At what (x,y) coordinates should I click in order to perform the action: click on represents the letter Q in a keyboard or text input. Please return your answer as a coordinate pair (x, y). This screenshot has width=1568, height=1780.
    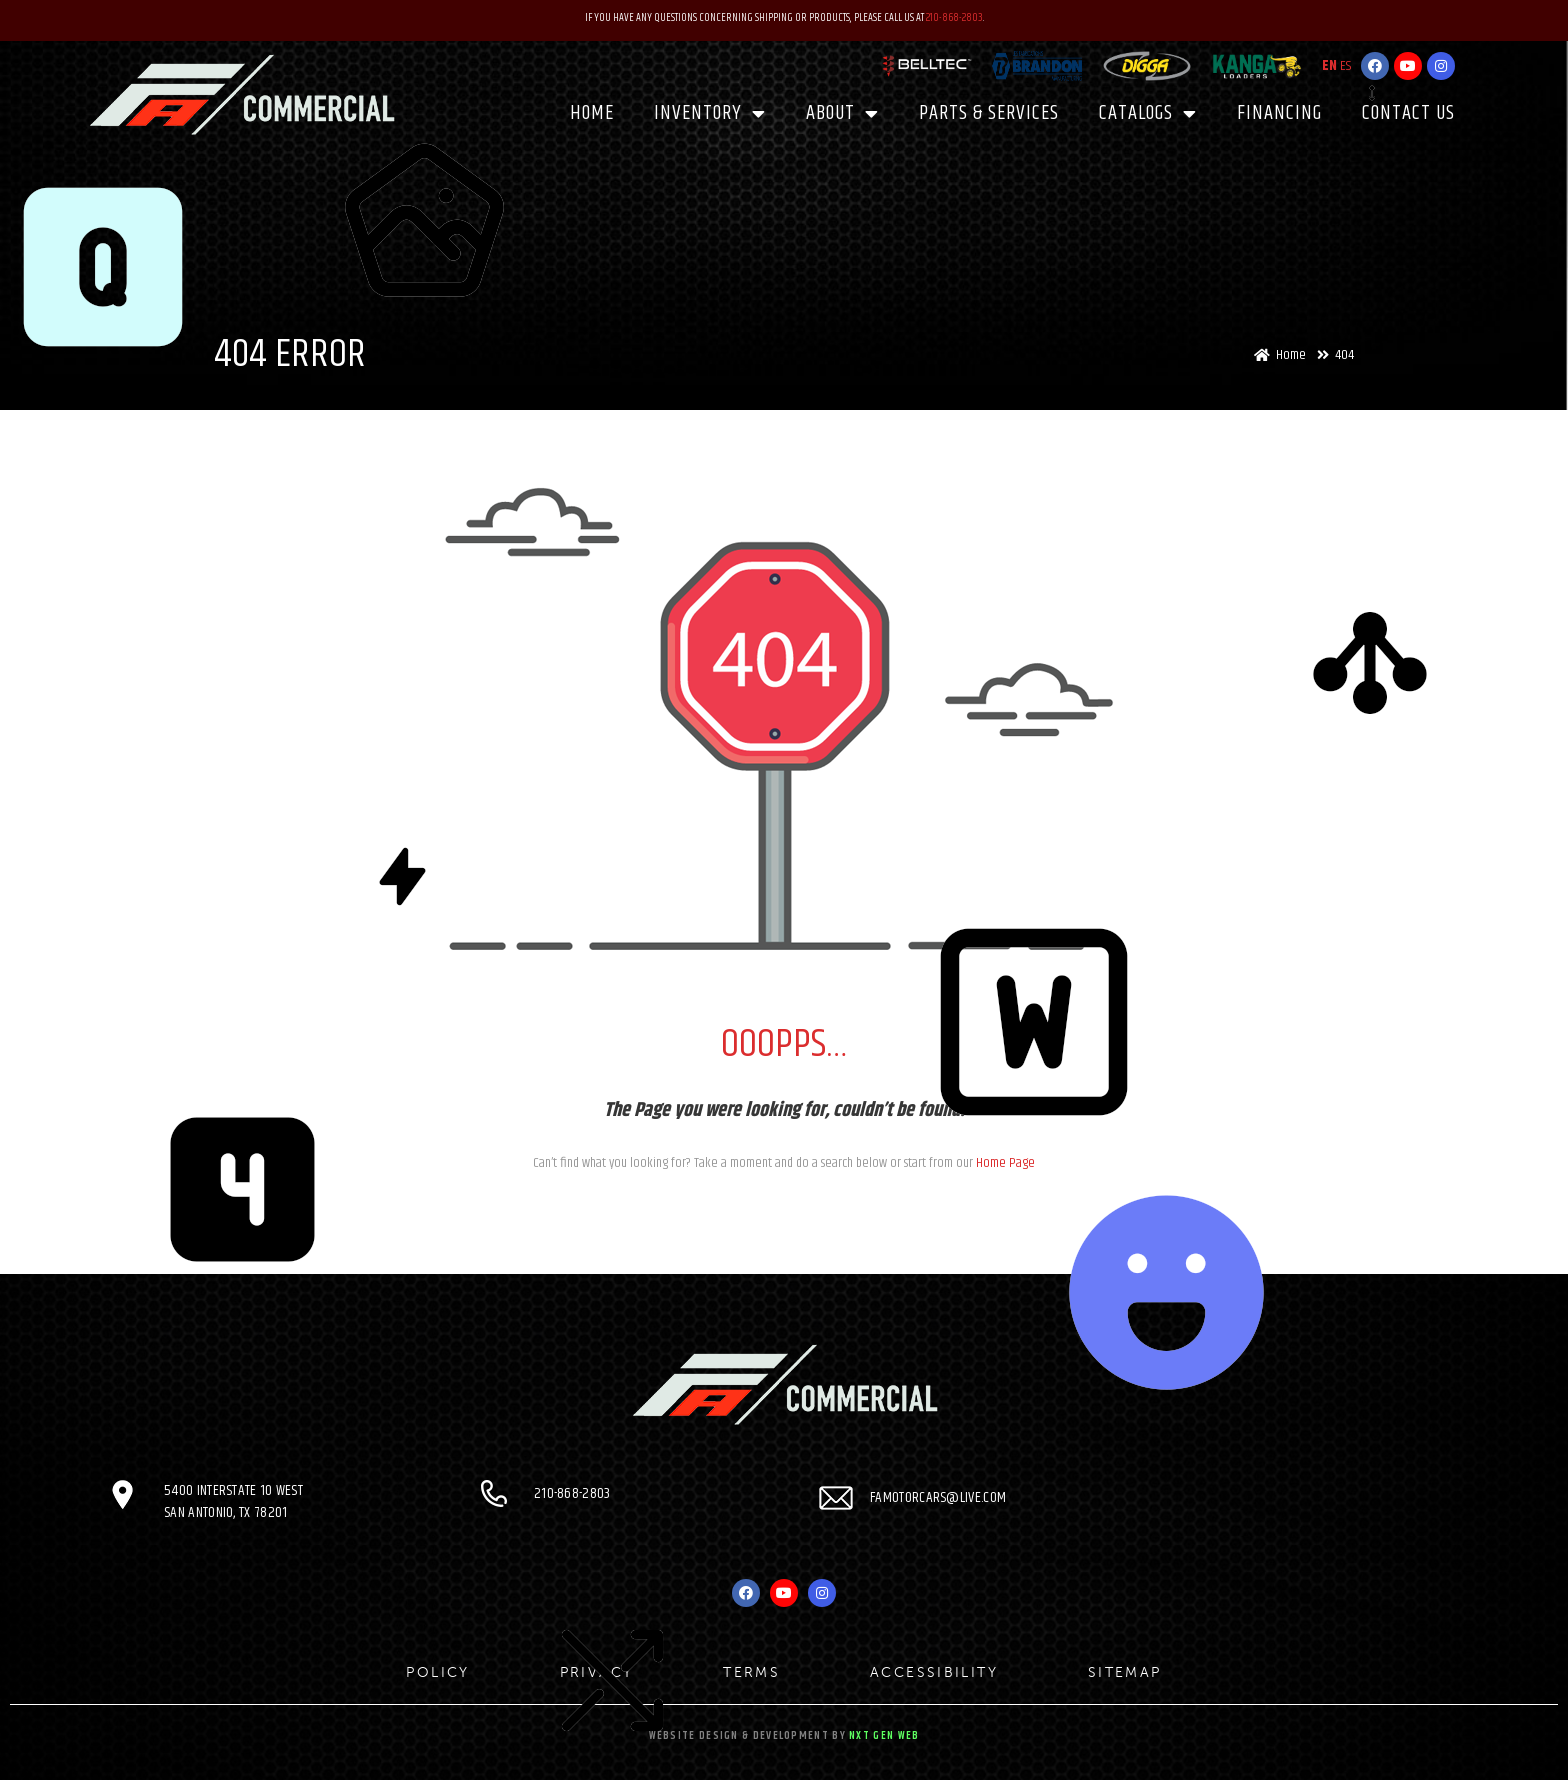
    Looking at the image, I should click on (103, 267).